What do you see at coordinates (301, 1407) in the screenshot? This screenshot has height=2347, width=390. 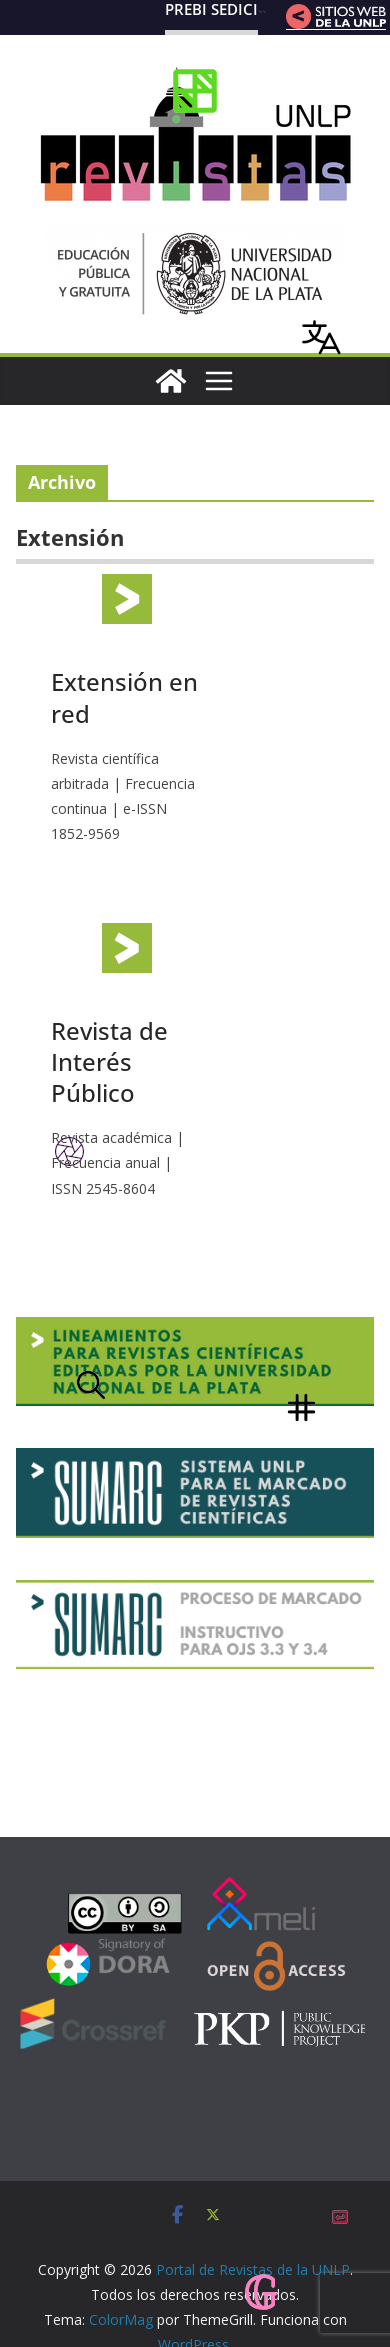 I see `view hashtags or tagged content` at bounding box center [301, 1407].